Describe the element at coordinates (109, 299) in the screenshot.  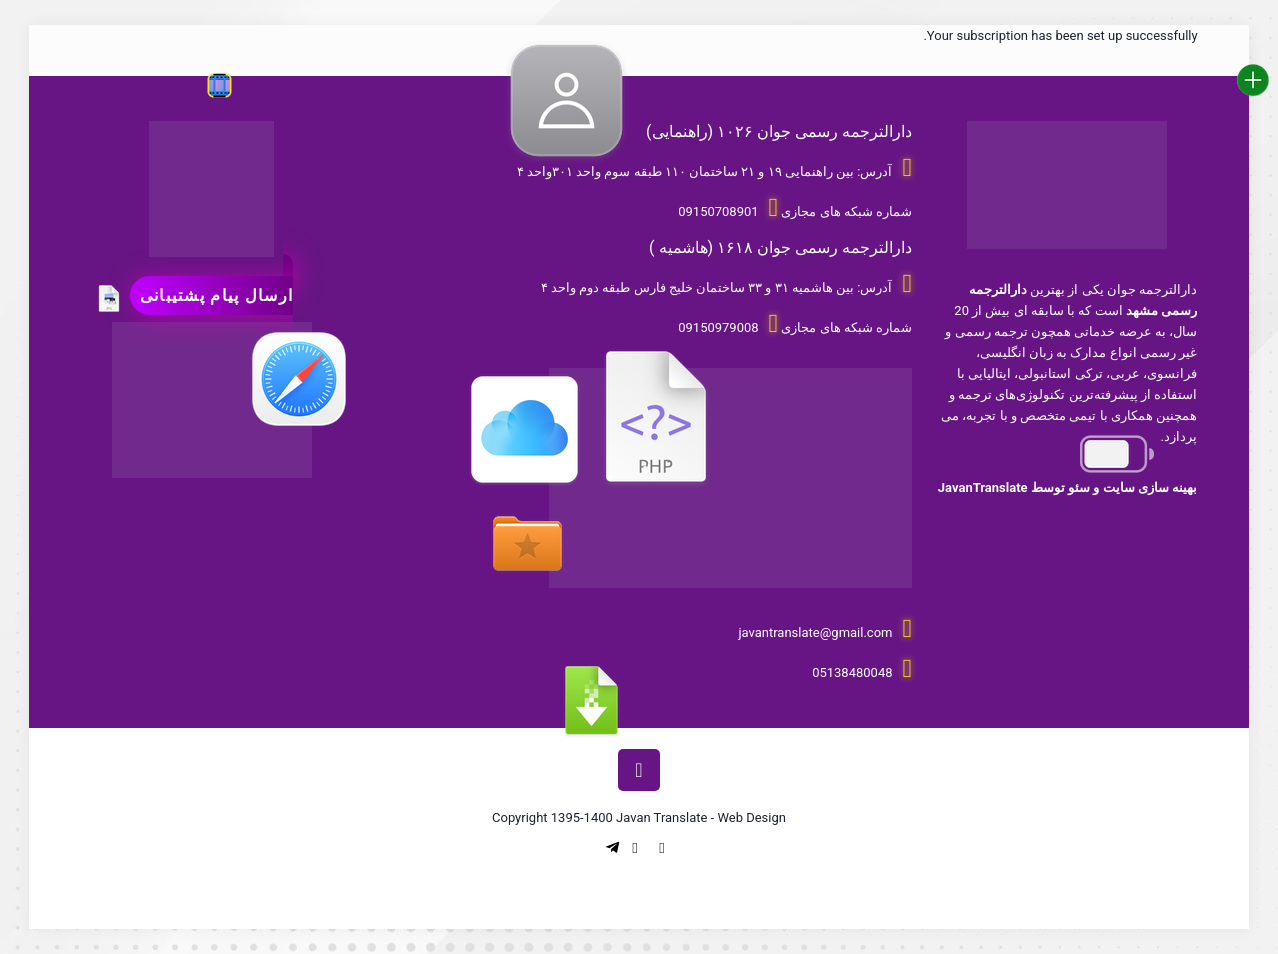
I see `a jpg image file` at that location.